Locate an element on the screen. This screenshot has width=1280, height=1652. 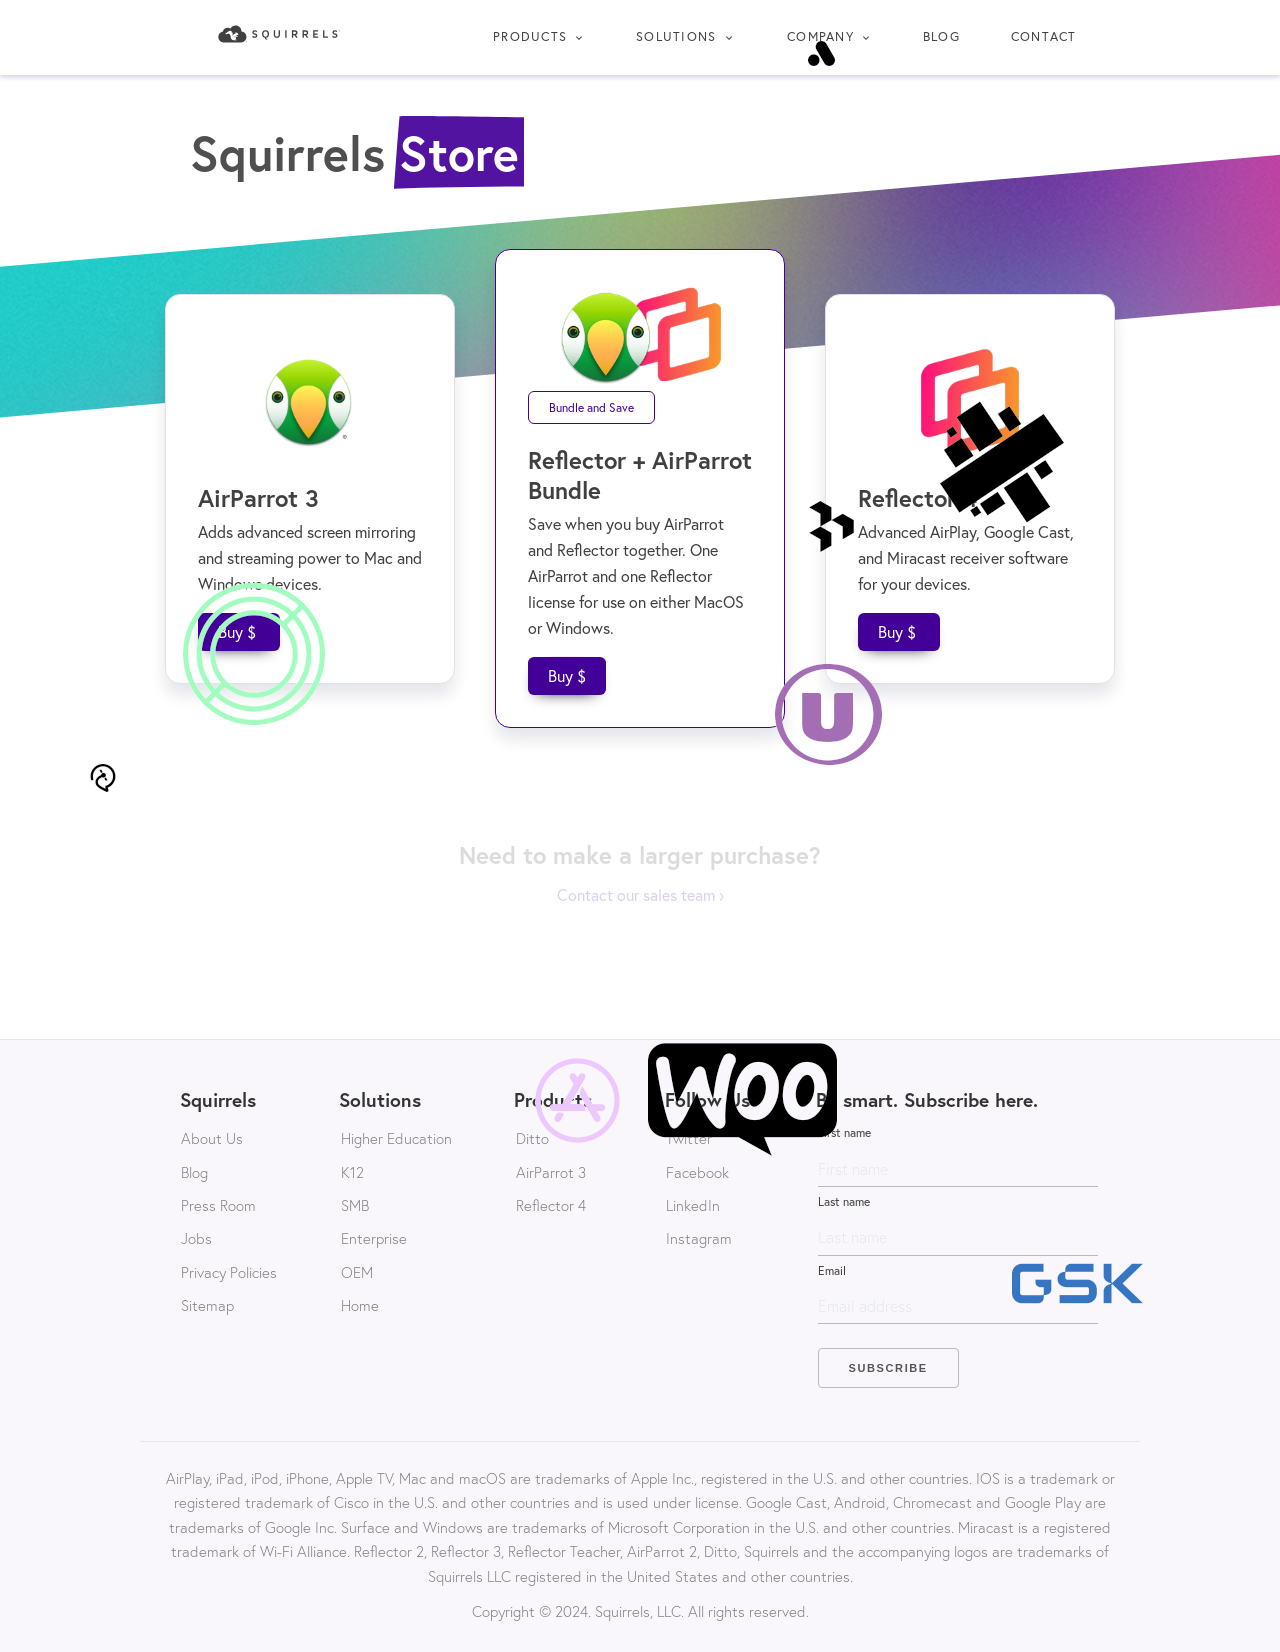
WooCommerce logo - access your online store dashboard is located at coordinates (742, 1099).